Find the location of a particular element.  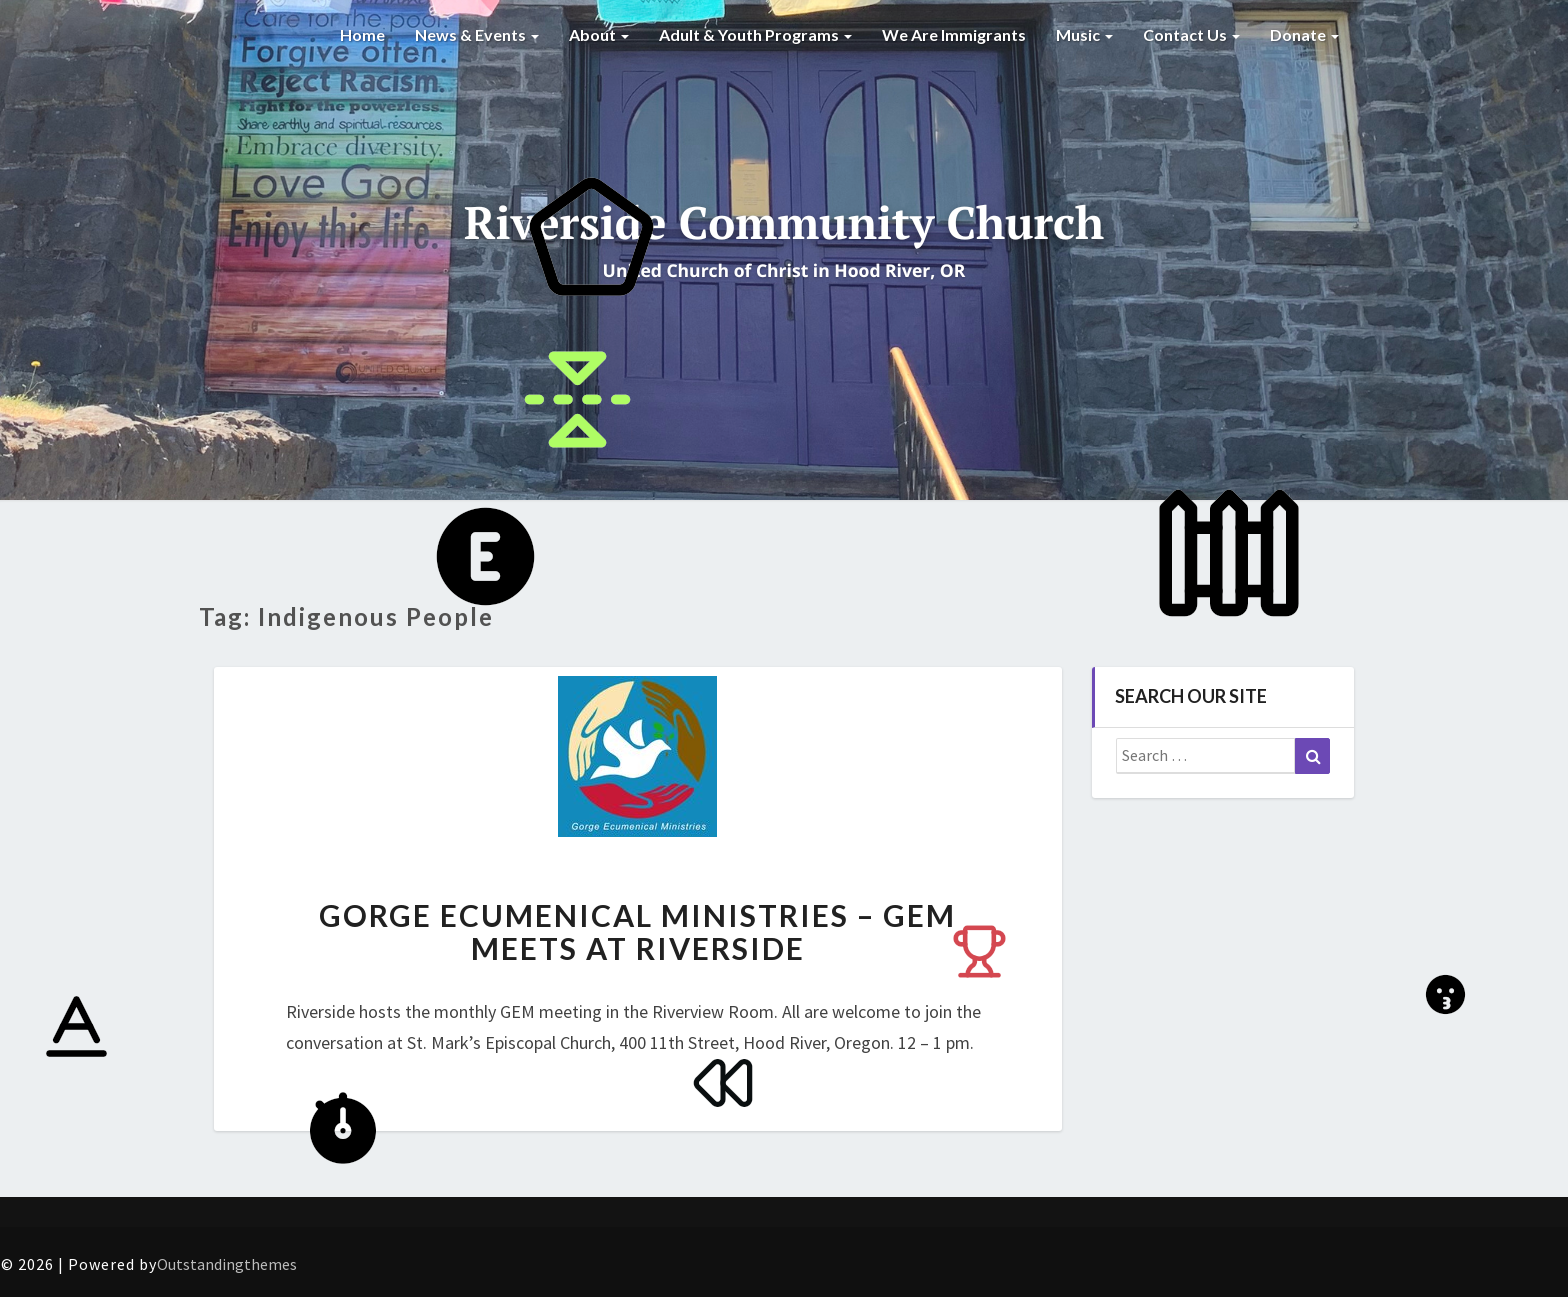

rewind or skip backward in media playback is located at coordinates (723, 1083).